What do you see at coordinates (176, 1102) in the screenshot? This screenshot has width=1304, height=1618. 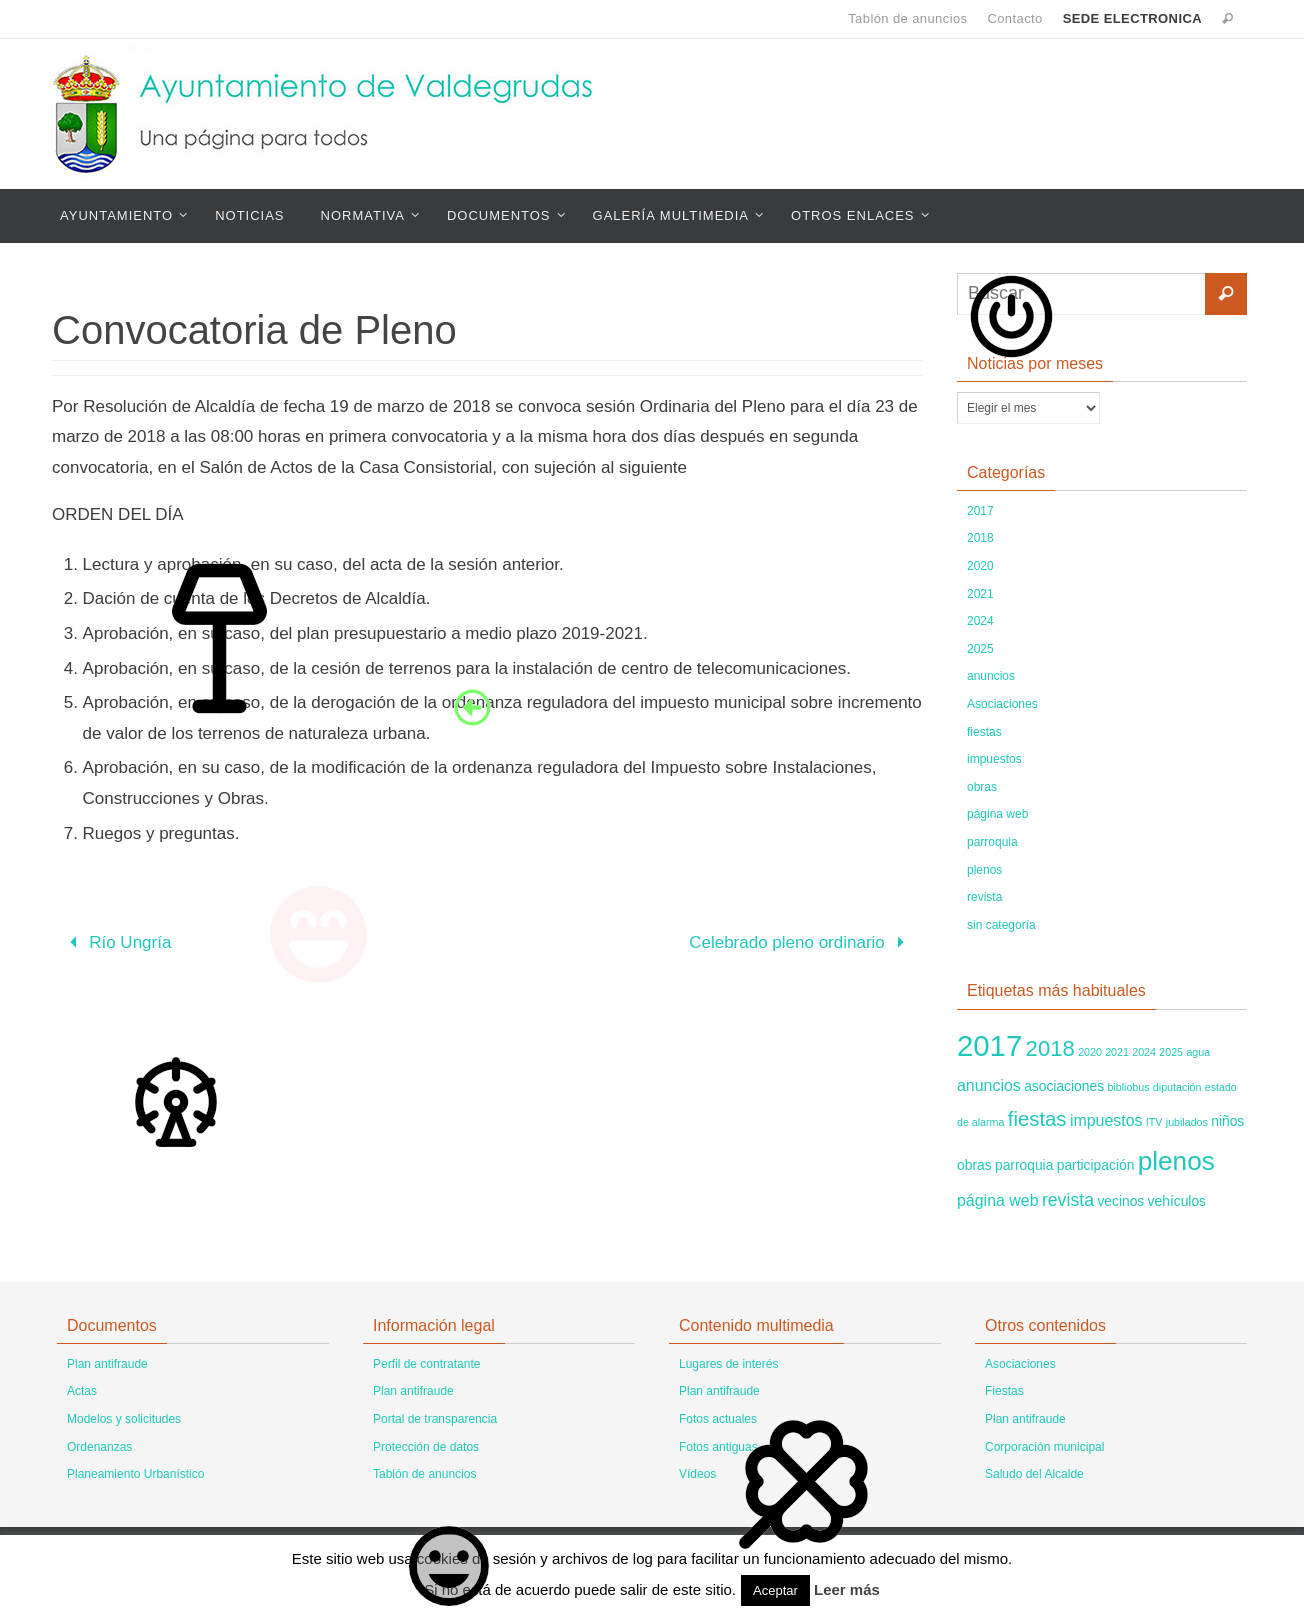 I see `view amusement park or carnival attractions` at bounding box center [176, 1102].